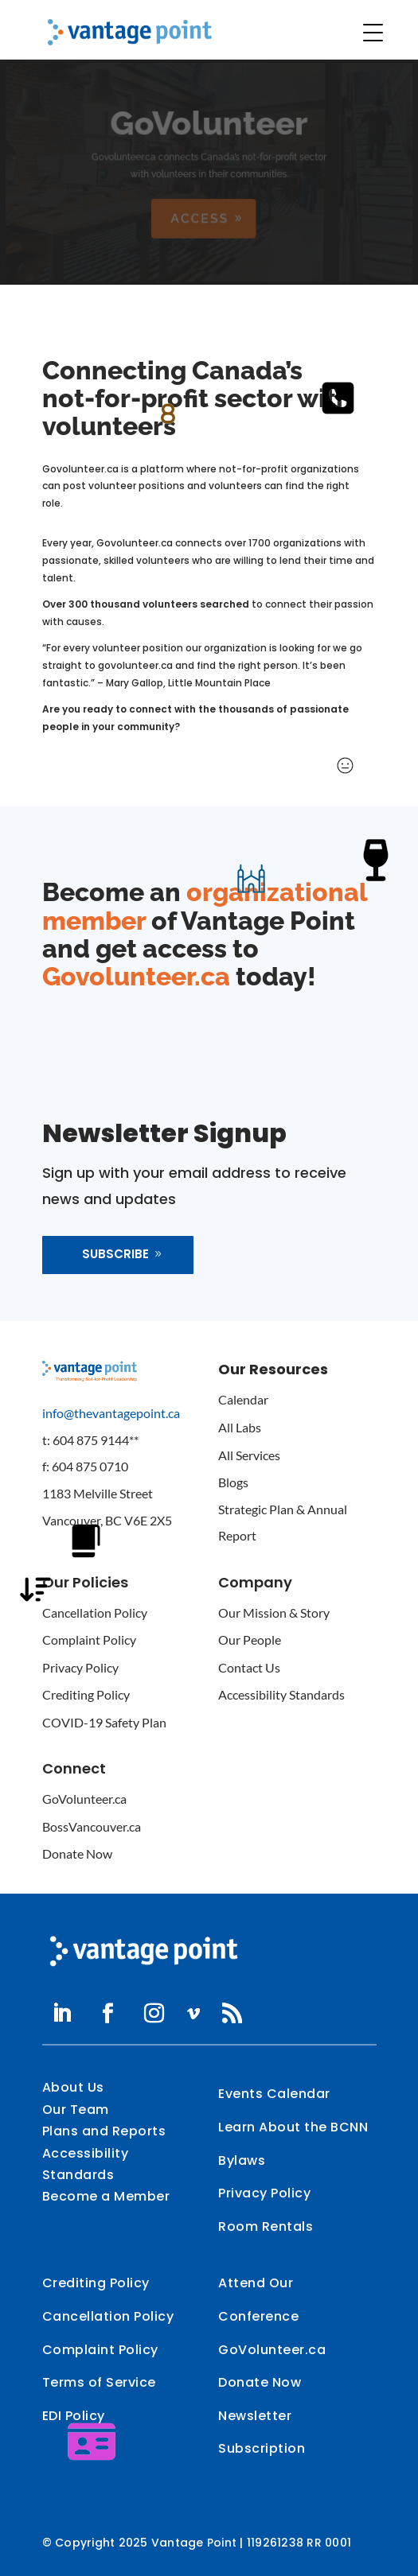 This screenshot has height=2576, width=418. I want to click on sort items from largest to smallest, so click(35, 1589).